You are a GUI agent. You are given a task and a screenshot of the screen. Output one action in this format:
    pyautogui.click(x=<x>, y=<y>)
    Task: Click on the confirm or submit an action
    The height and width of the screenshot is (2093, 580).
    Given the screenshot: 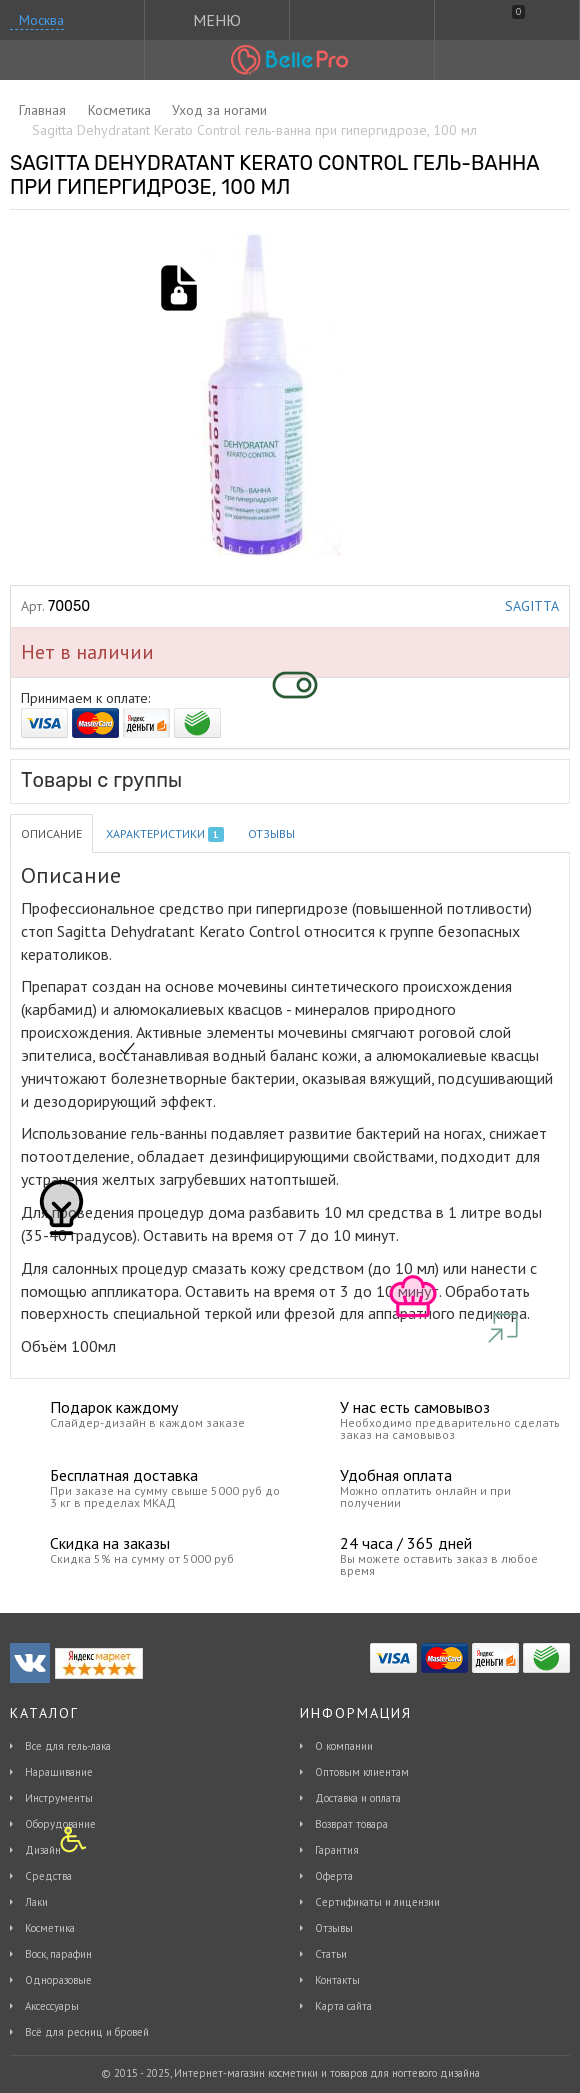 What is the action you would take?
    pyautogui.click(x=127, y=1048)
    